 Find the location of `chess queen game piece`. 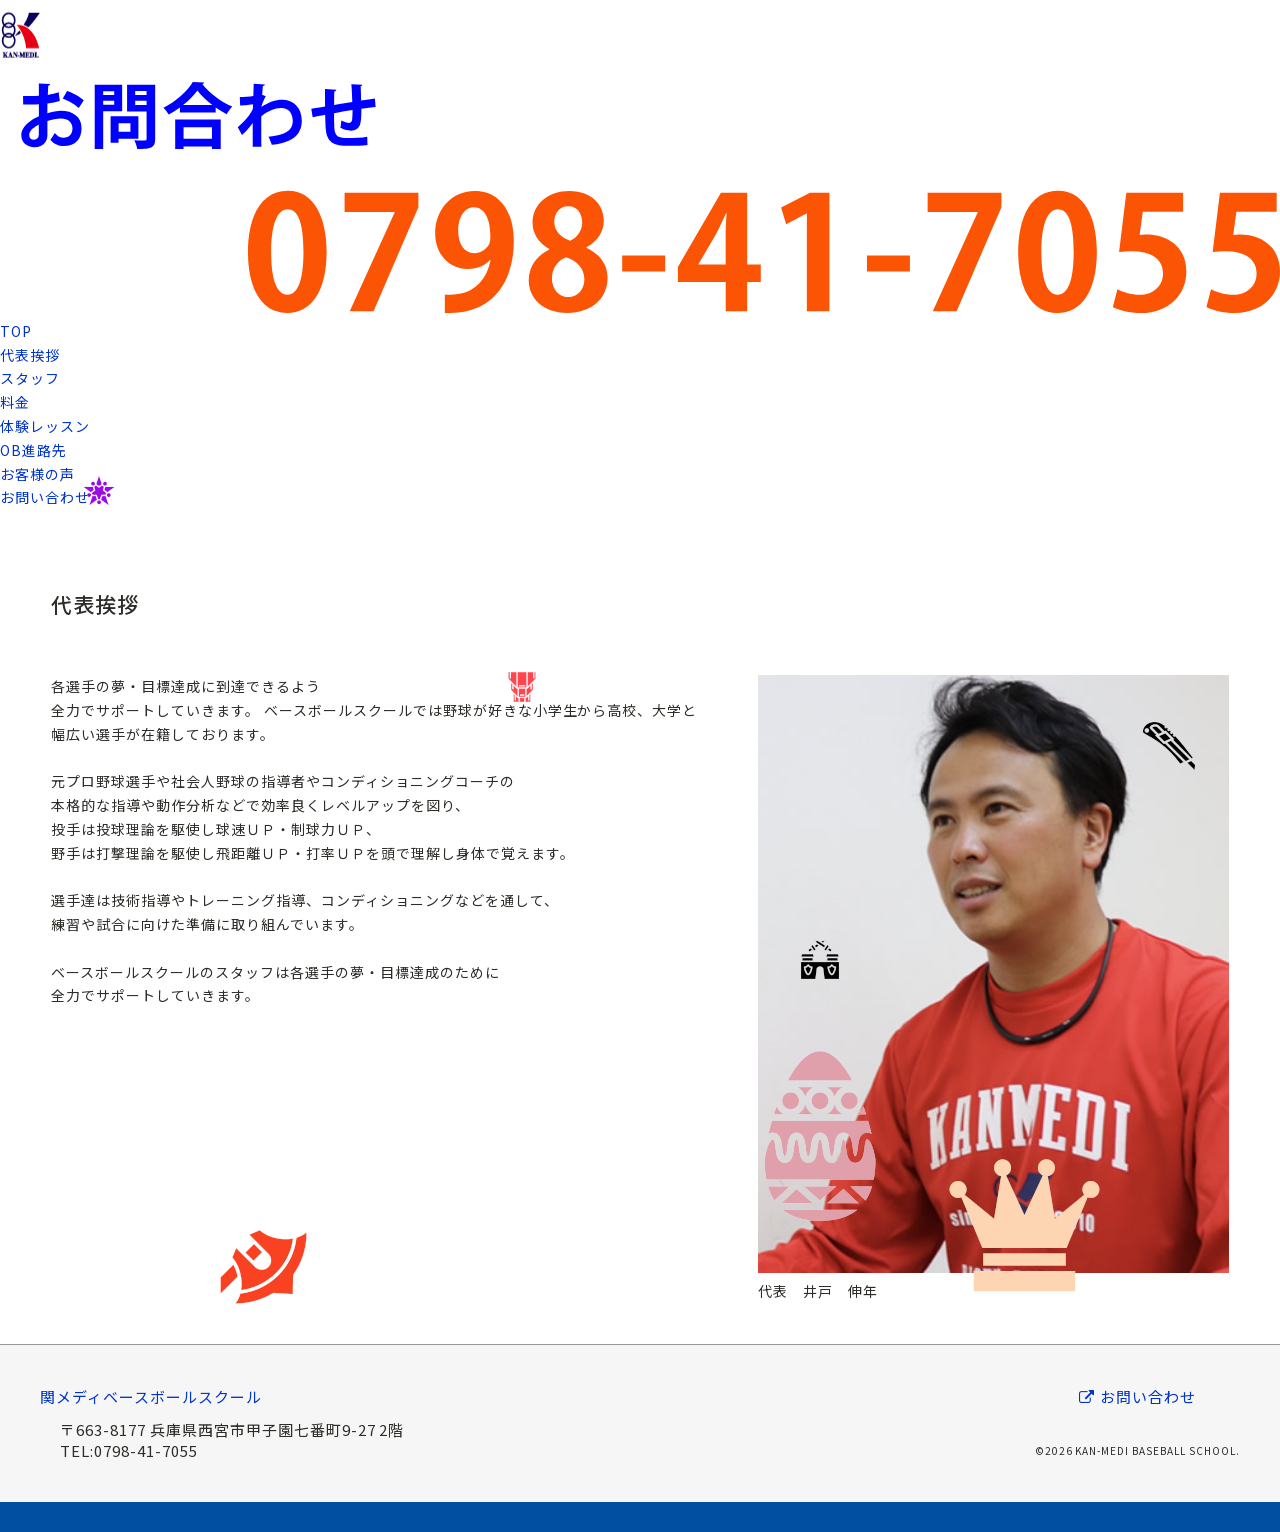

chess queen game piece is located at coordinates (1024, 1214).